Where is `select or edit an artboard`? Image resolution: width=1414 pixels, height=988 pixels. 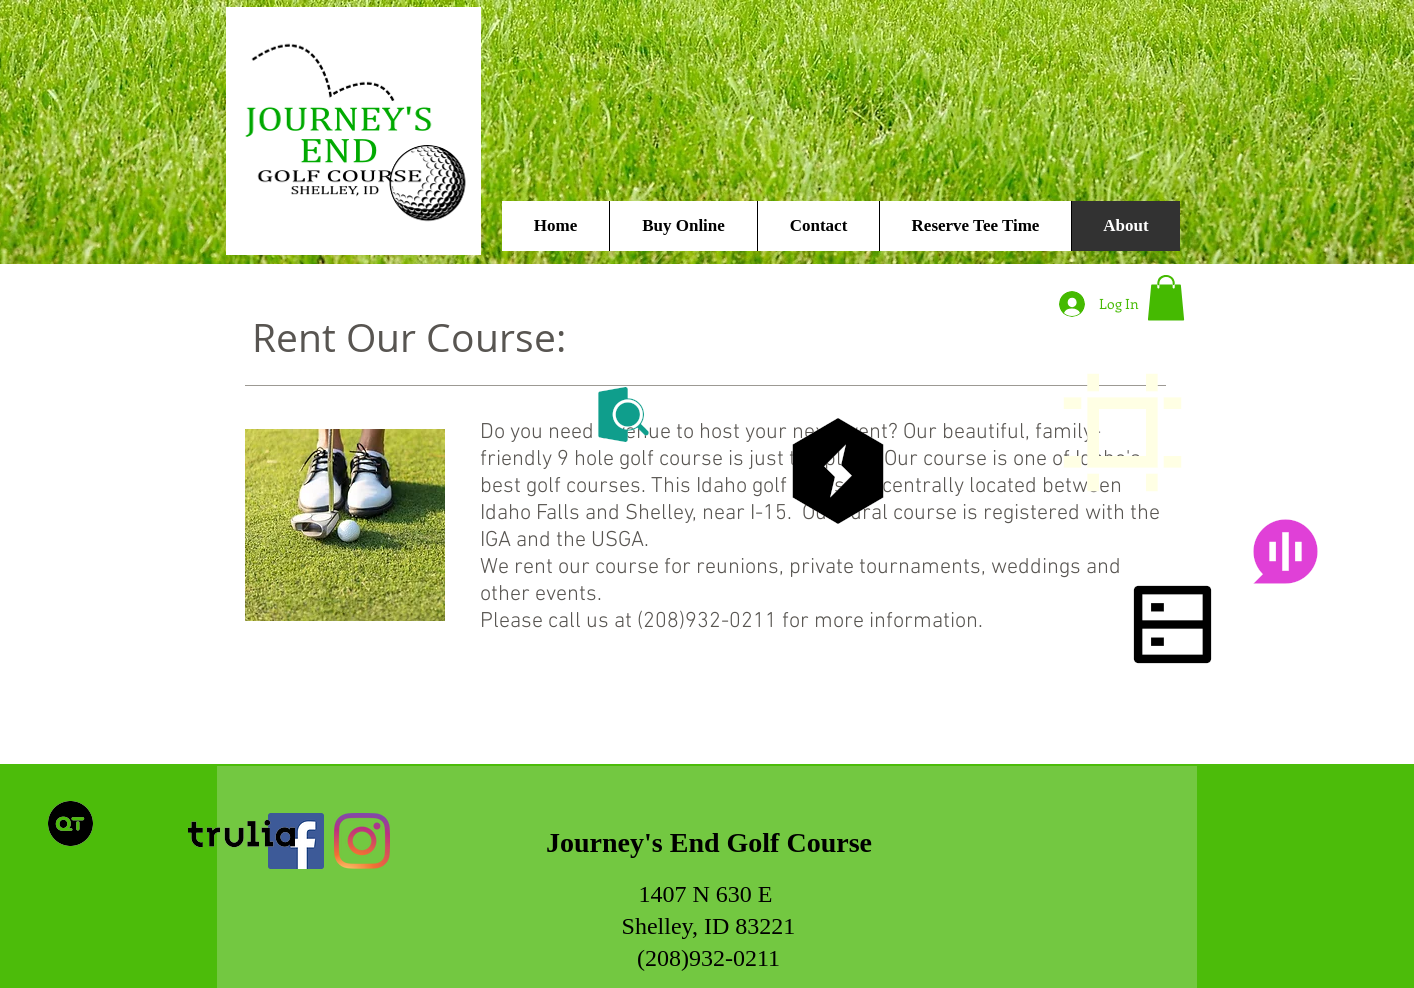 select or edit an artboard is located at coordinates (1122, 432).